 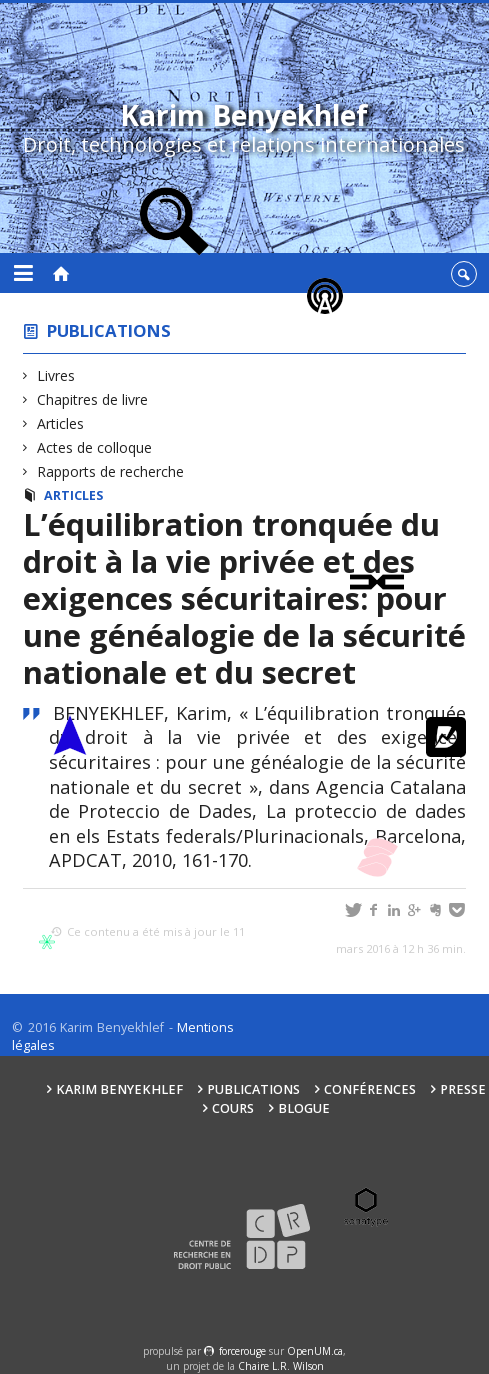 I want to click on link to Solid project or decentralized web services, so click(x=377, y=857).